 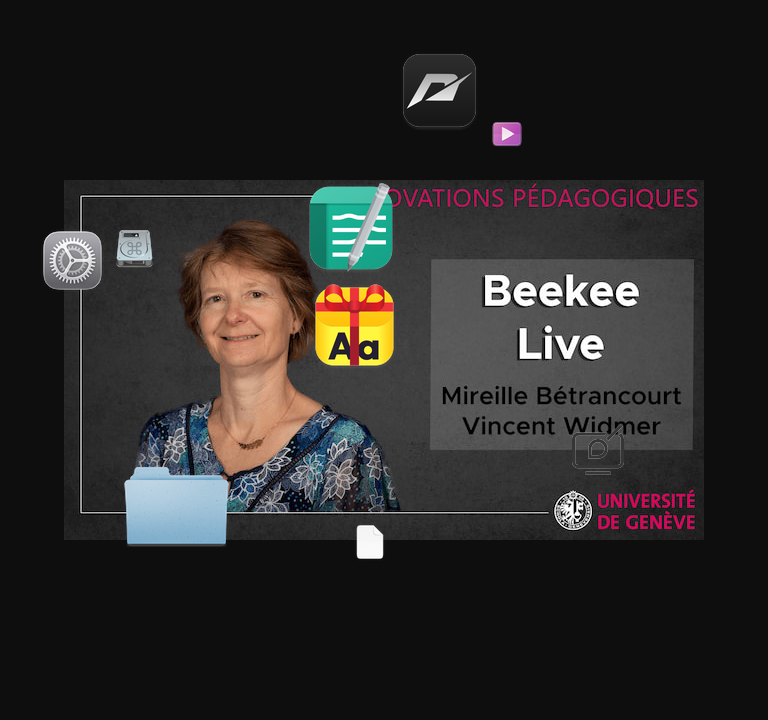 I want to click on open system settings, so click(x=72, y=260).